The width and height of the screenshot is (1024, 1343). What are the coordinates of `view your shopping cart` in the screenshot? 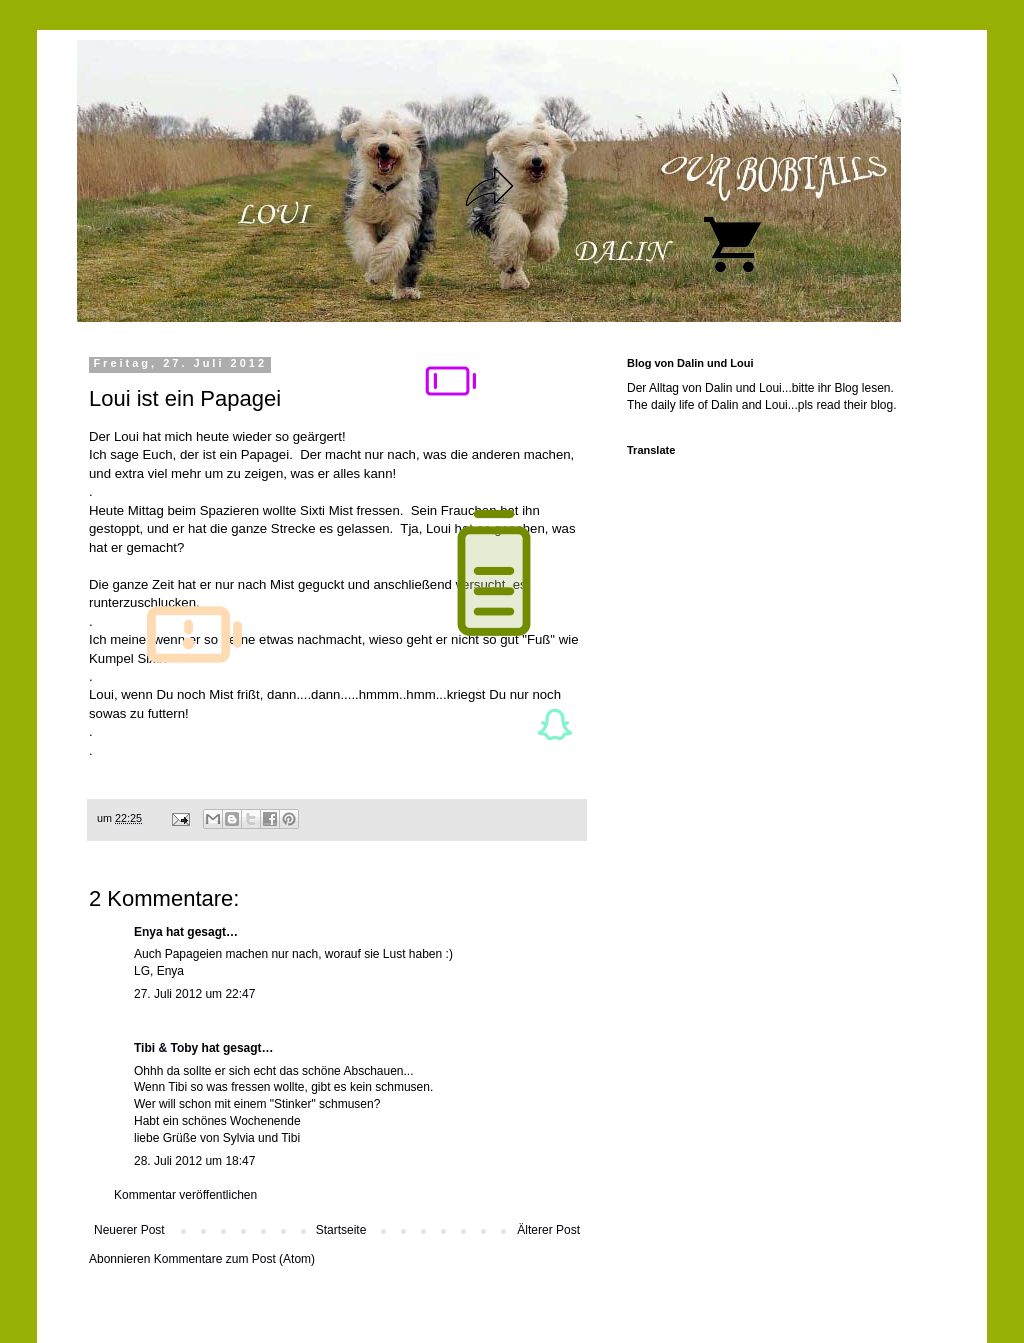 It's located at (734, 244).